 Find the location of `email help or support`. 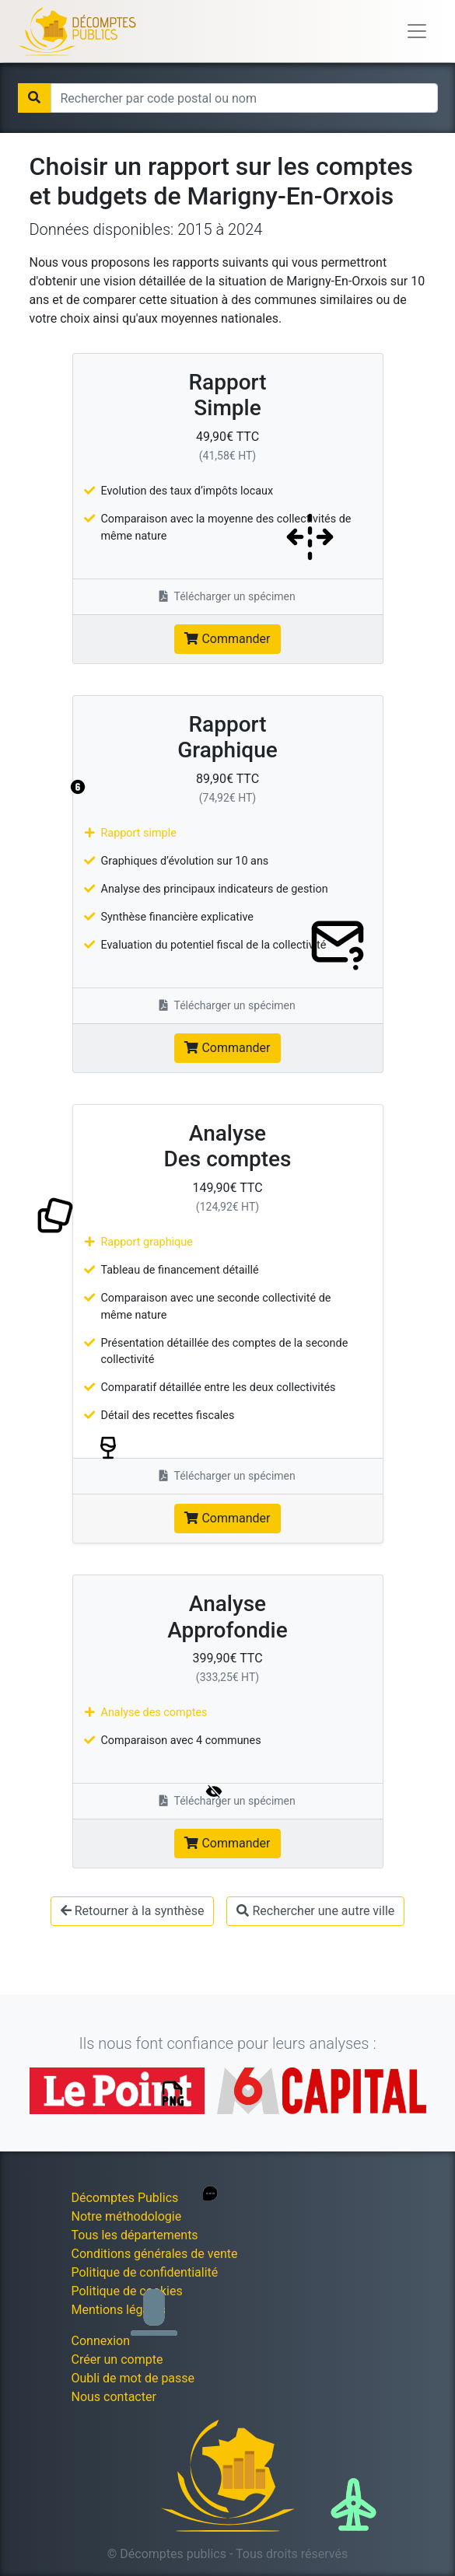

email help or support is located at coordinates (338, 942).